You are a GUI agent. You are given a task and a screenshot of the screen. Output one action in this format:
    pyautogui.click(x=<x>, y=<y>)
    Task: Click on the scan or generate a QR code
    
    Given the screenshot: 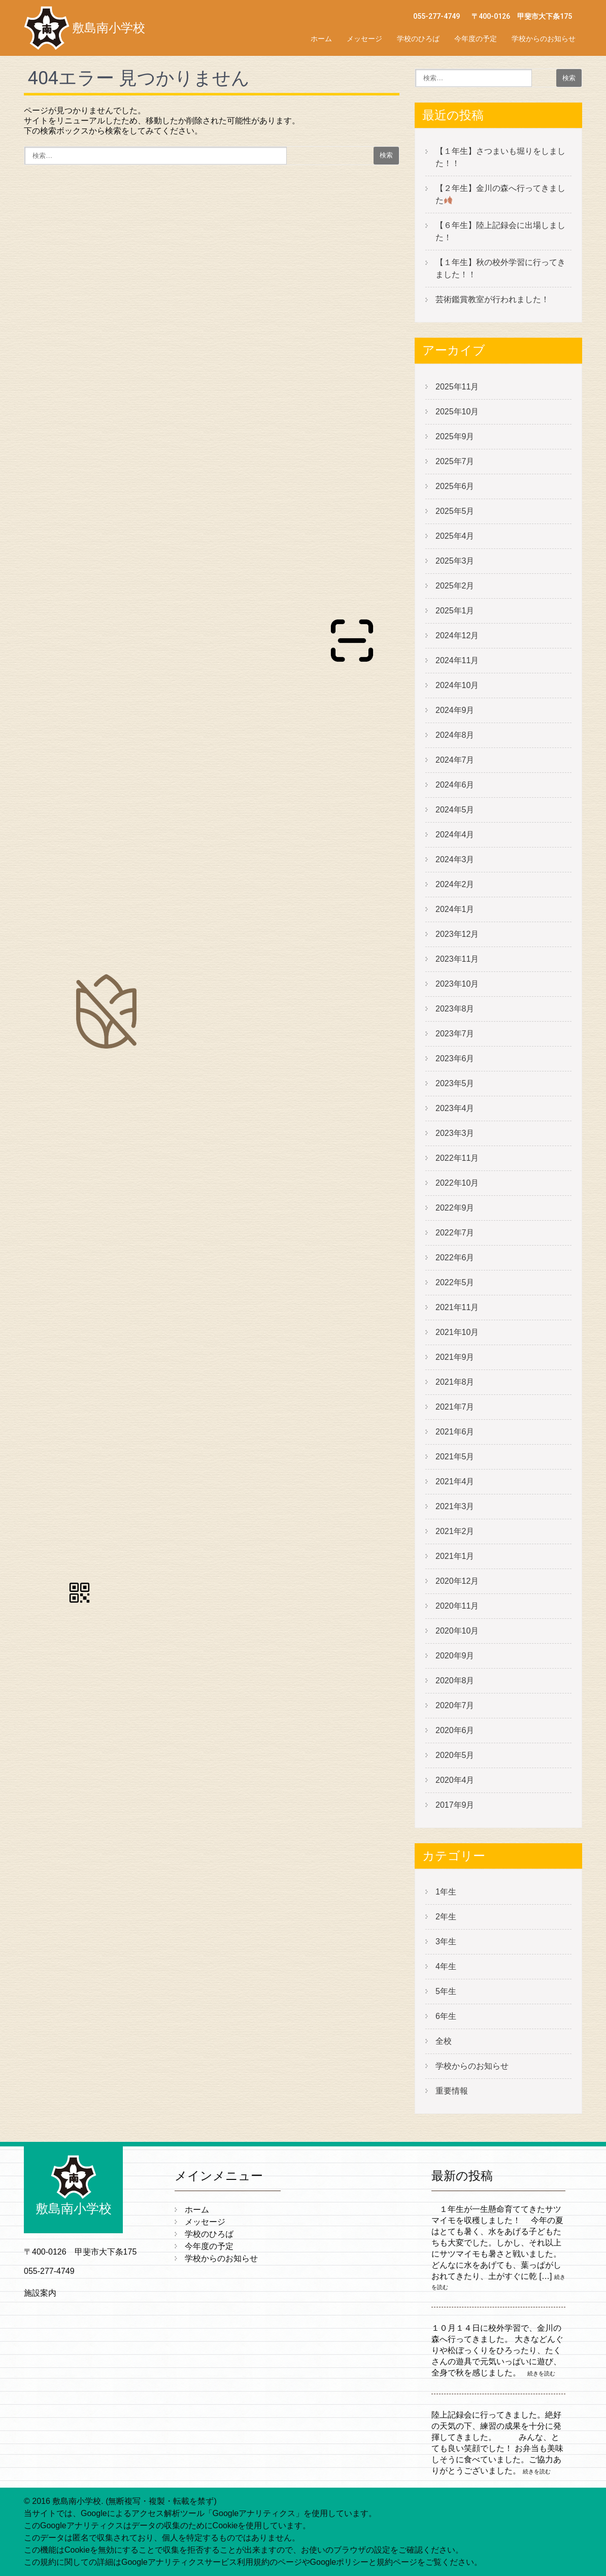 What is the action you would take?
    pyautogui.click(x=79, y=1592)
    